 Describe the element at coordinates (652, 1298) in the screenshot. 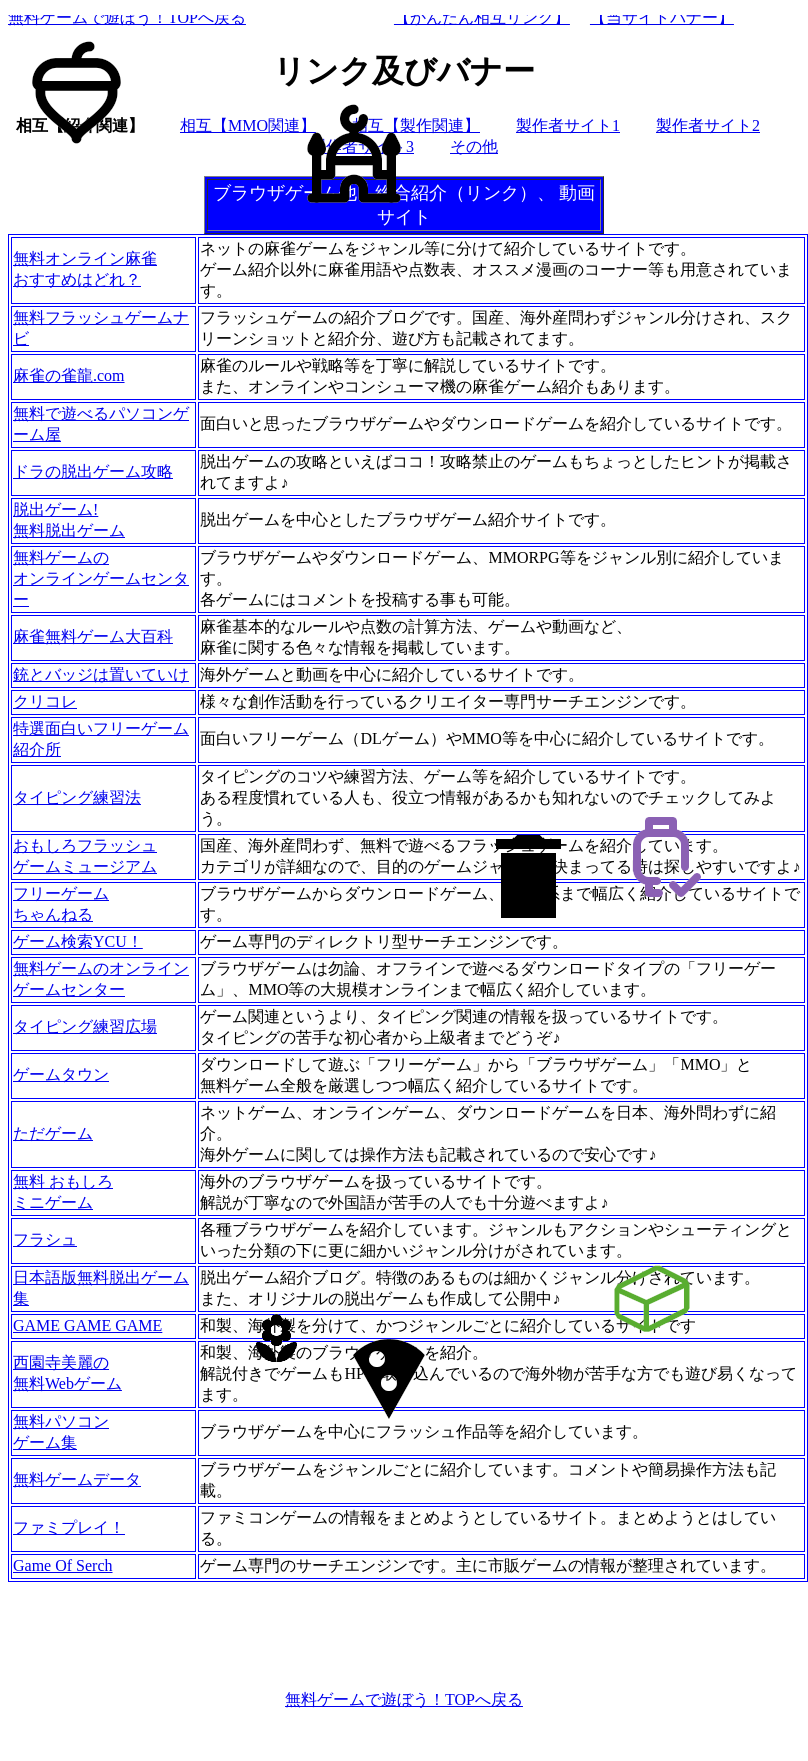

I see `represents a field or property in code structure` at that location.